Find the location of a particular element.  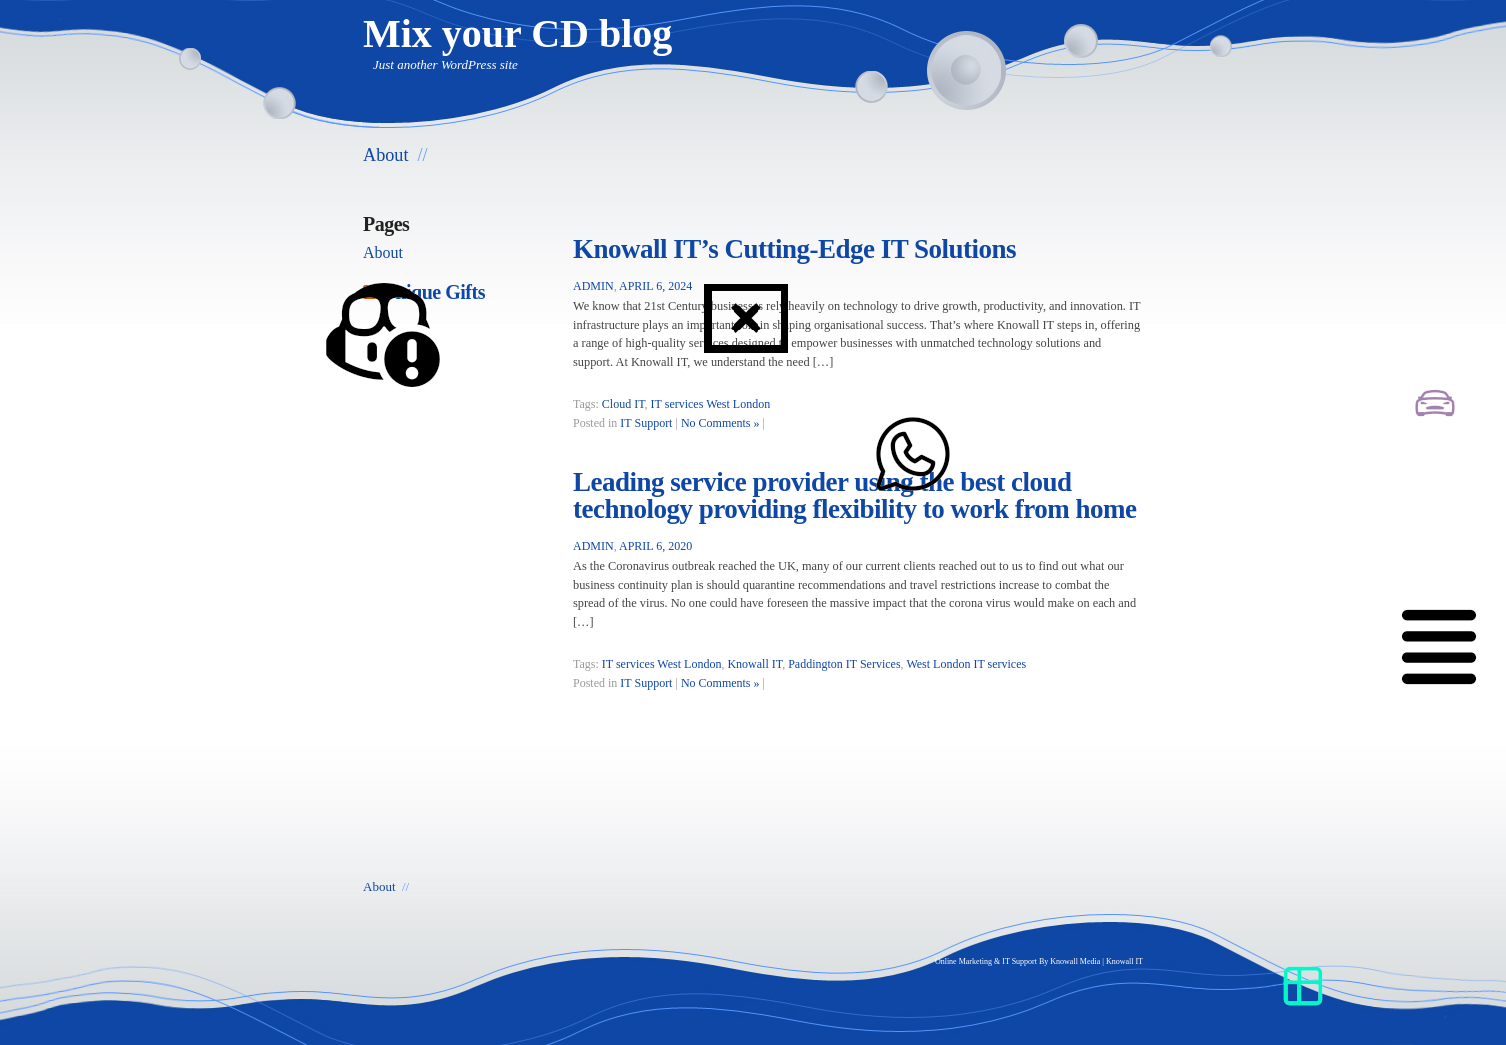

open WhatsApp messaging app is located at coordinates (913, 454).